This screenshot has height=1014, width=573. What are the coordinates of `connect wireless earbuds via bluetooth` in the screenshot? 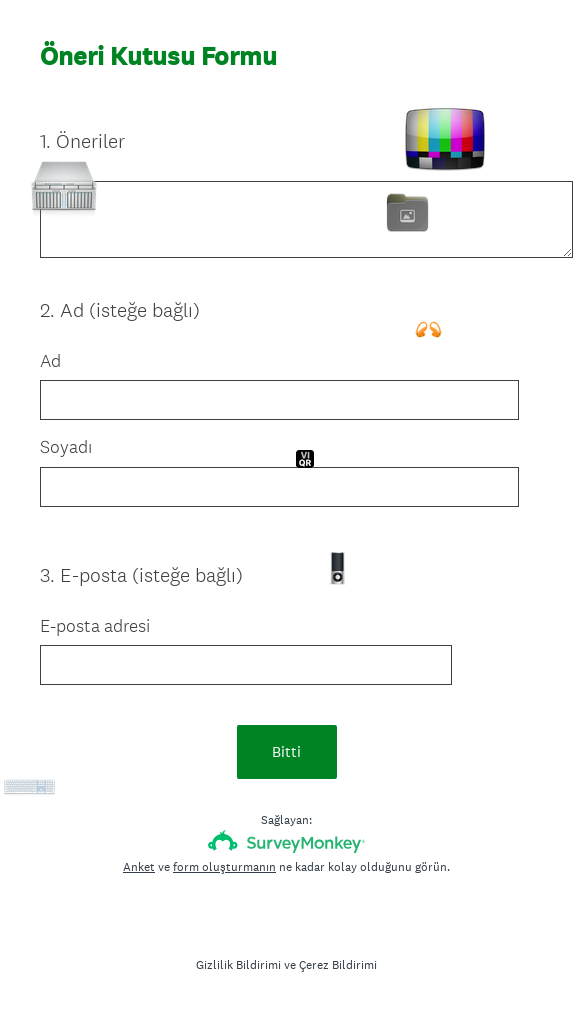 It's located at (428, 330).